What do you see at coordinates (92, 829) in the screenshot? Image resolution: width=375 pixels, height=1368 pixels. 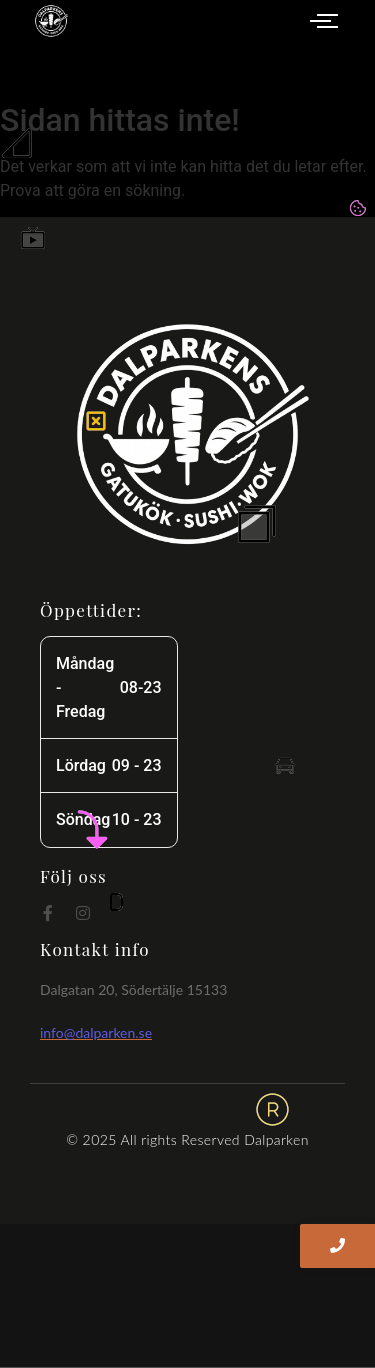 I see `navigate to the next item below` at bounding box center [92, 829].